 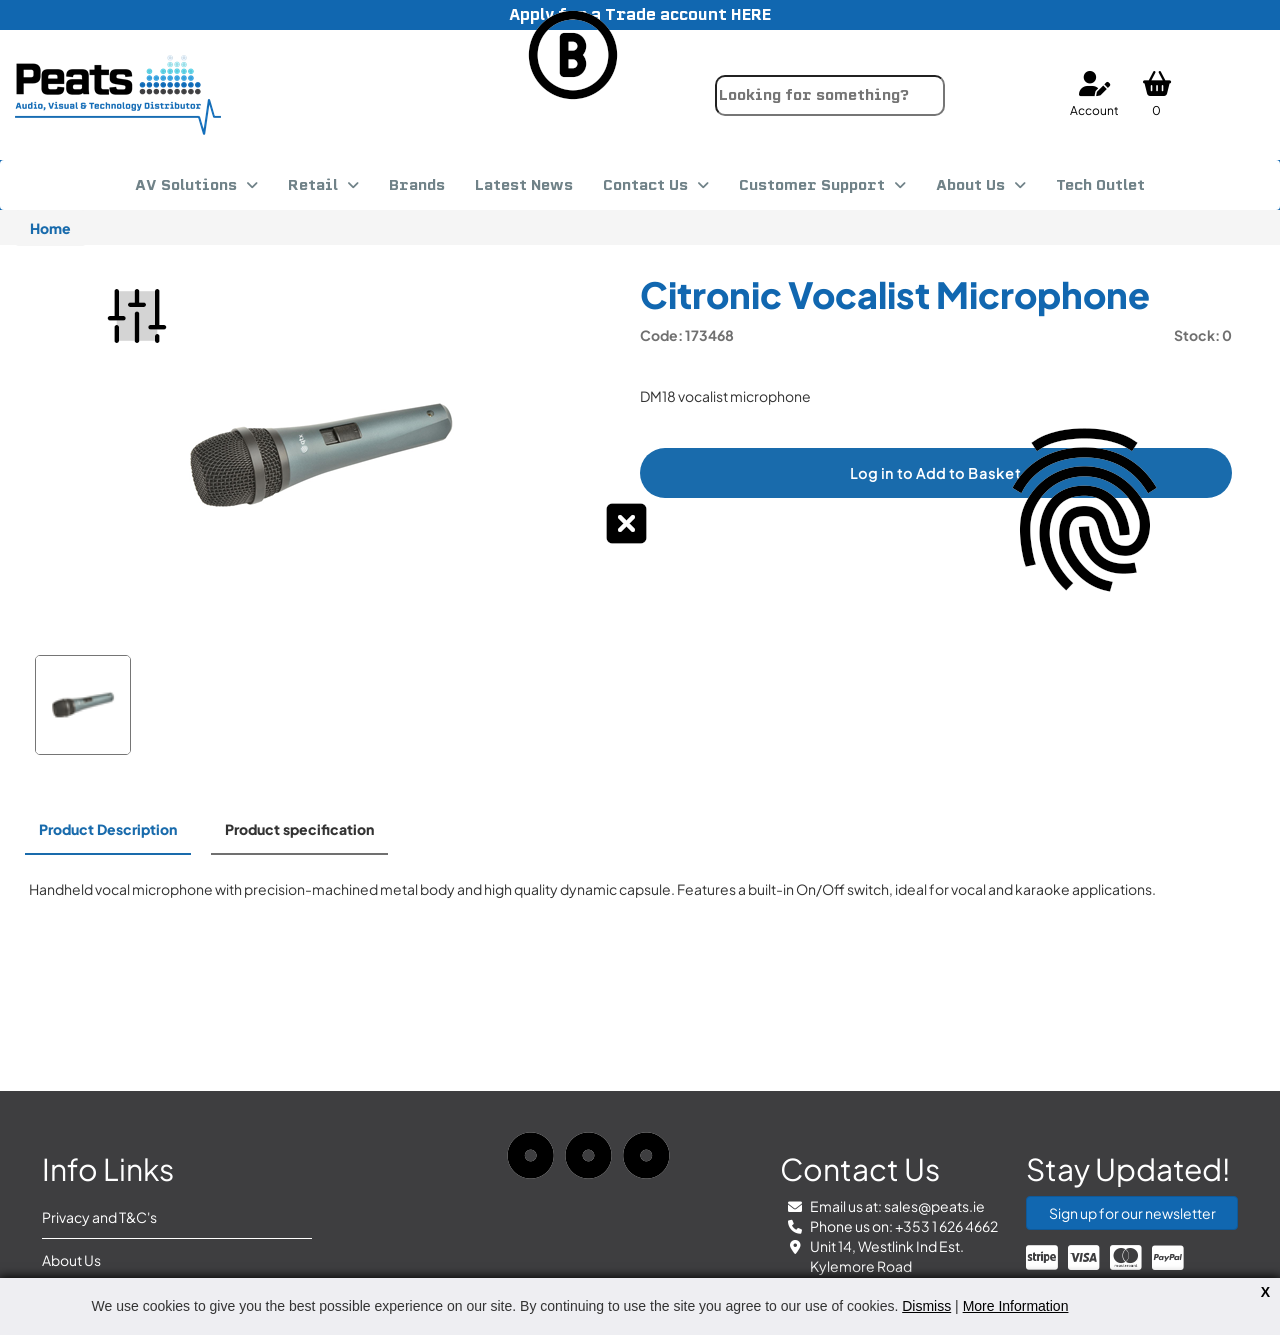 What do you see at coordinates (573, 55) in the screenshot?
I see `indicates item or option labeled "B"` at bounding box center [573, 55].